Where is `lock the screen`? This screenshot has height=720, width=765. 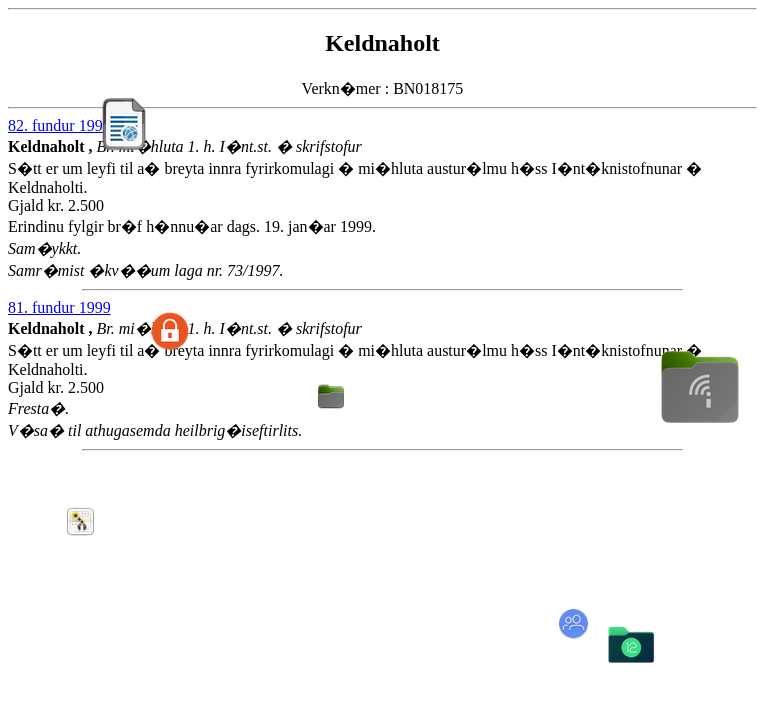 lock the screen is located at coordinates (170, 331).